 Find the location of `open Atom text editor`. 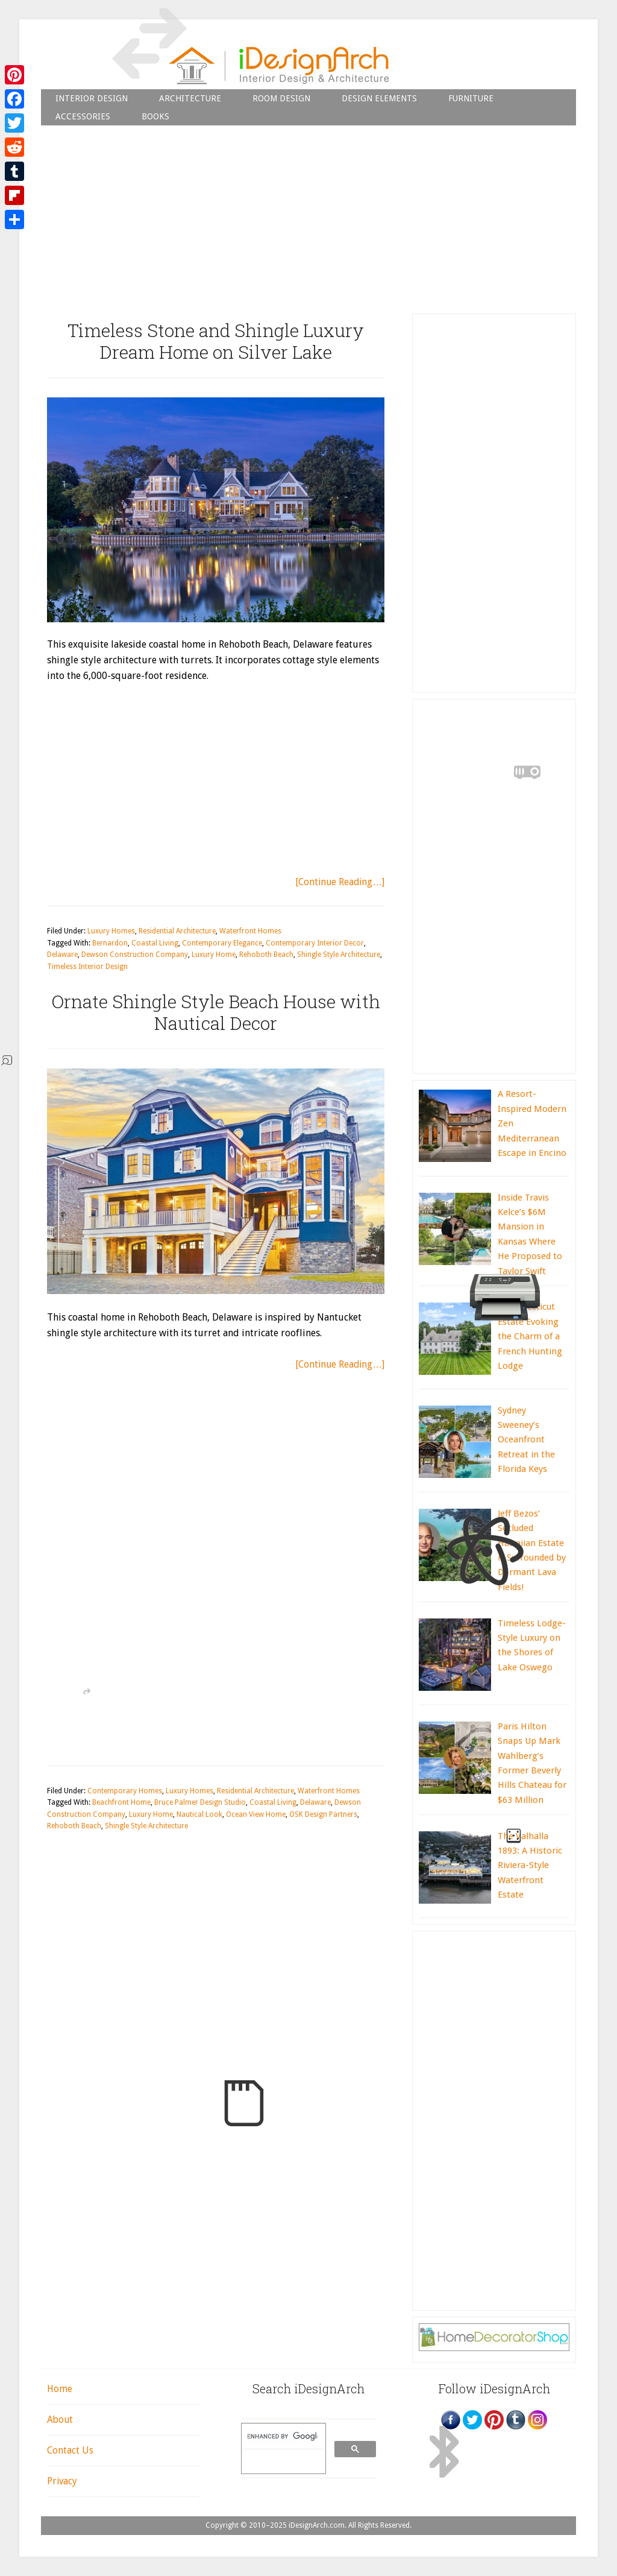

open Atom text editor is located at coordinates (485, 1550).